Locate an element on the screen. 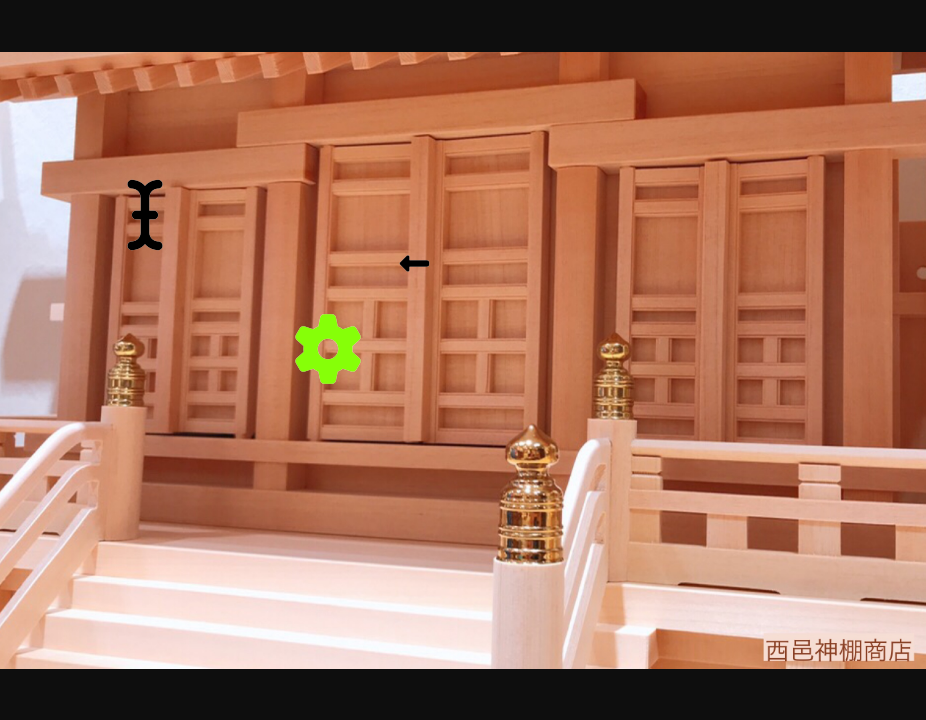 The height and width of the screenshot is (720, 926). access settings or preferences is located at coordinates (328, 349).